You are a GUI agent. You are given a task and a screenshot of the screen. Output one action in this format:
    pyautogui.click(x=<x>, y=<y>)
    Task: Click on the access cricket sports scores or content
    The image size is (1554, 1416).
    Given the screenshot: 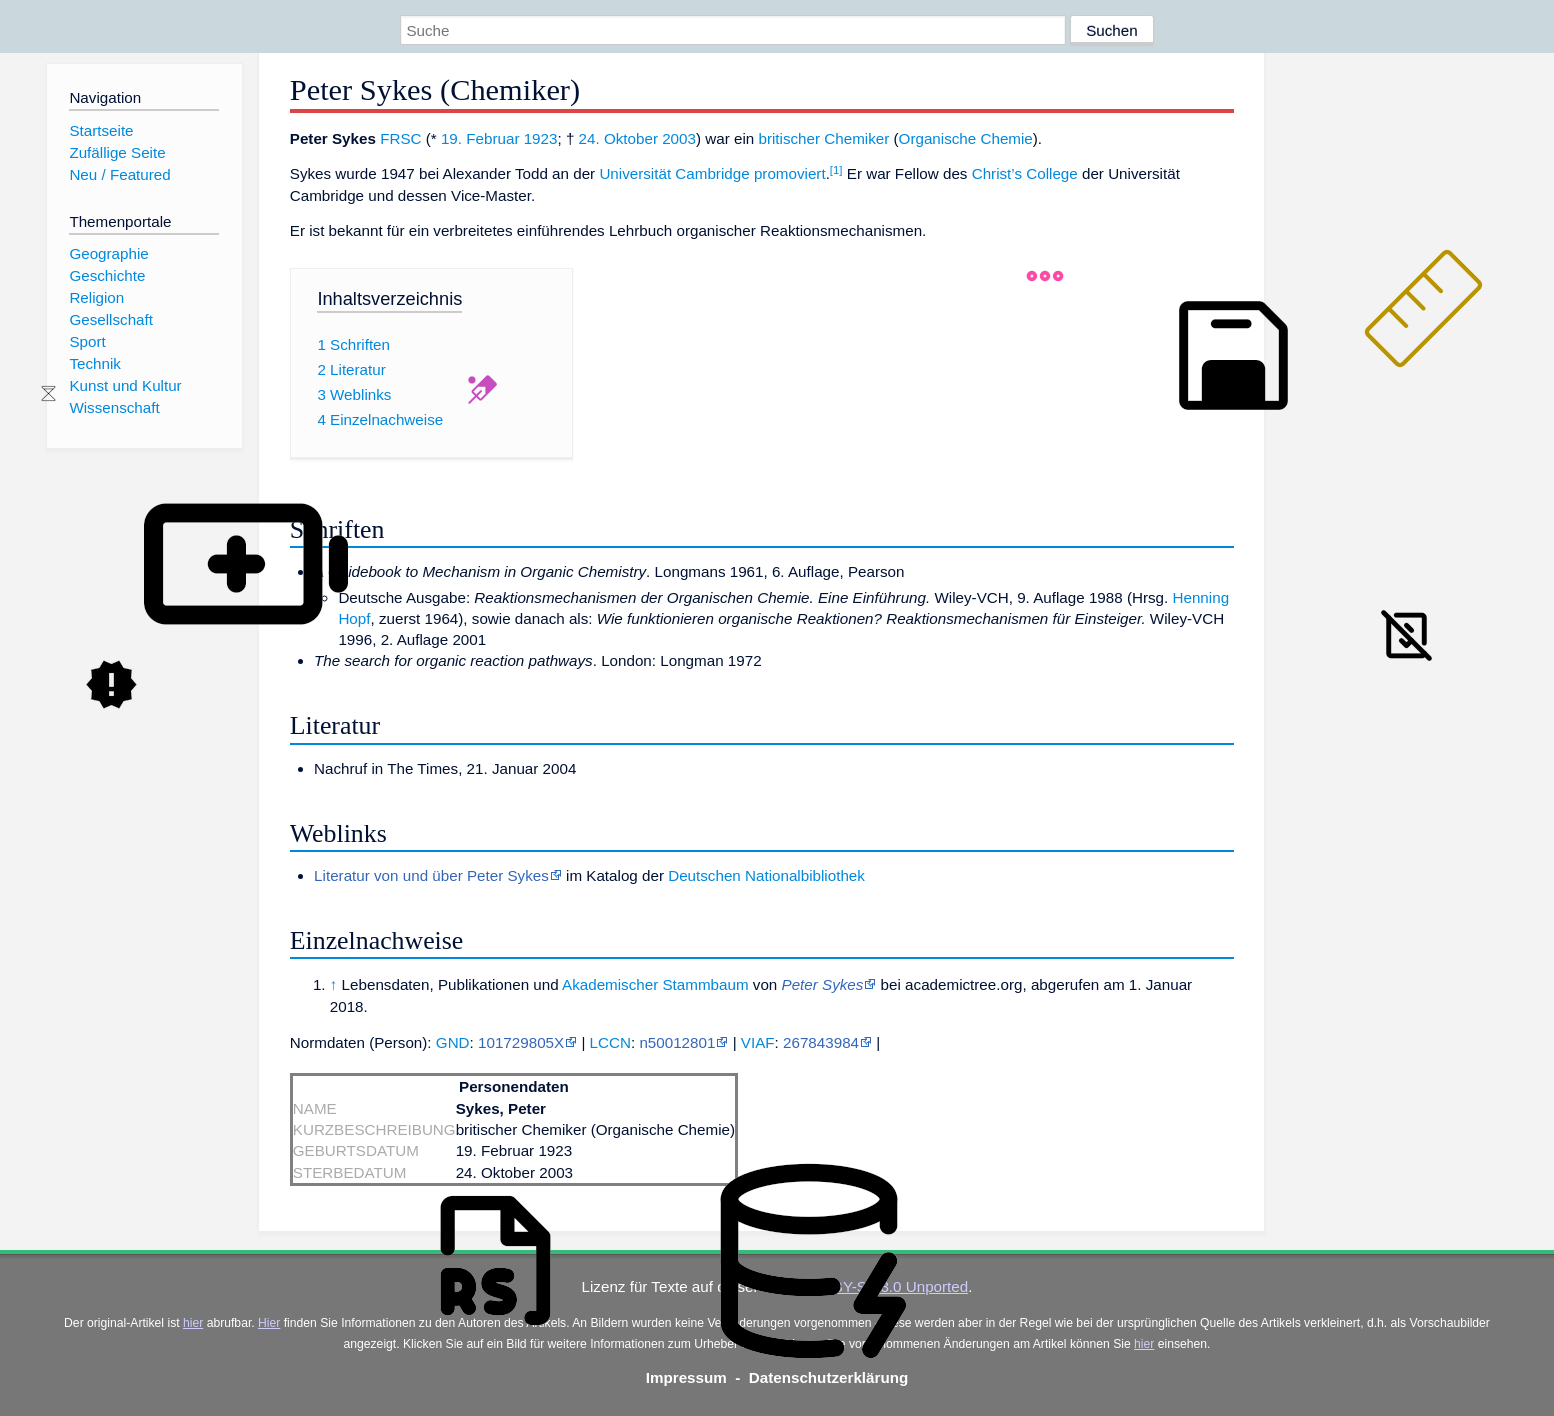 What is the action you would take?
    pyautogui.click(x=481, y=389)
    